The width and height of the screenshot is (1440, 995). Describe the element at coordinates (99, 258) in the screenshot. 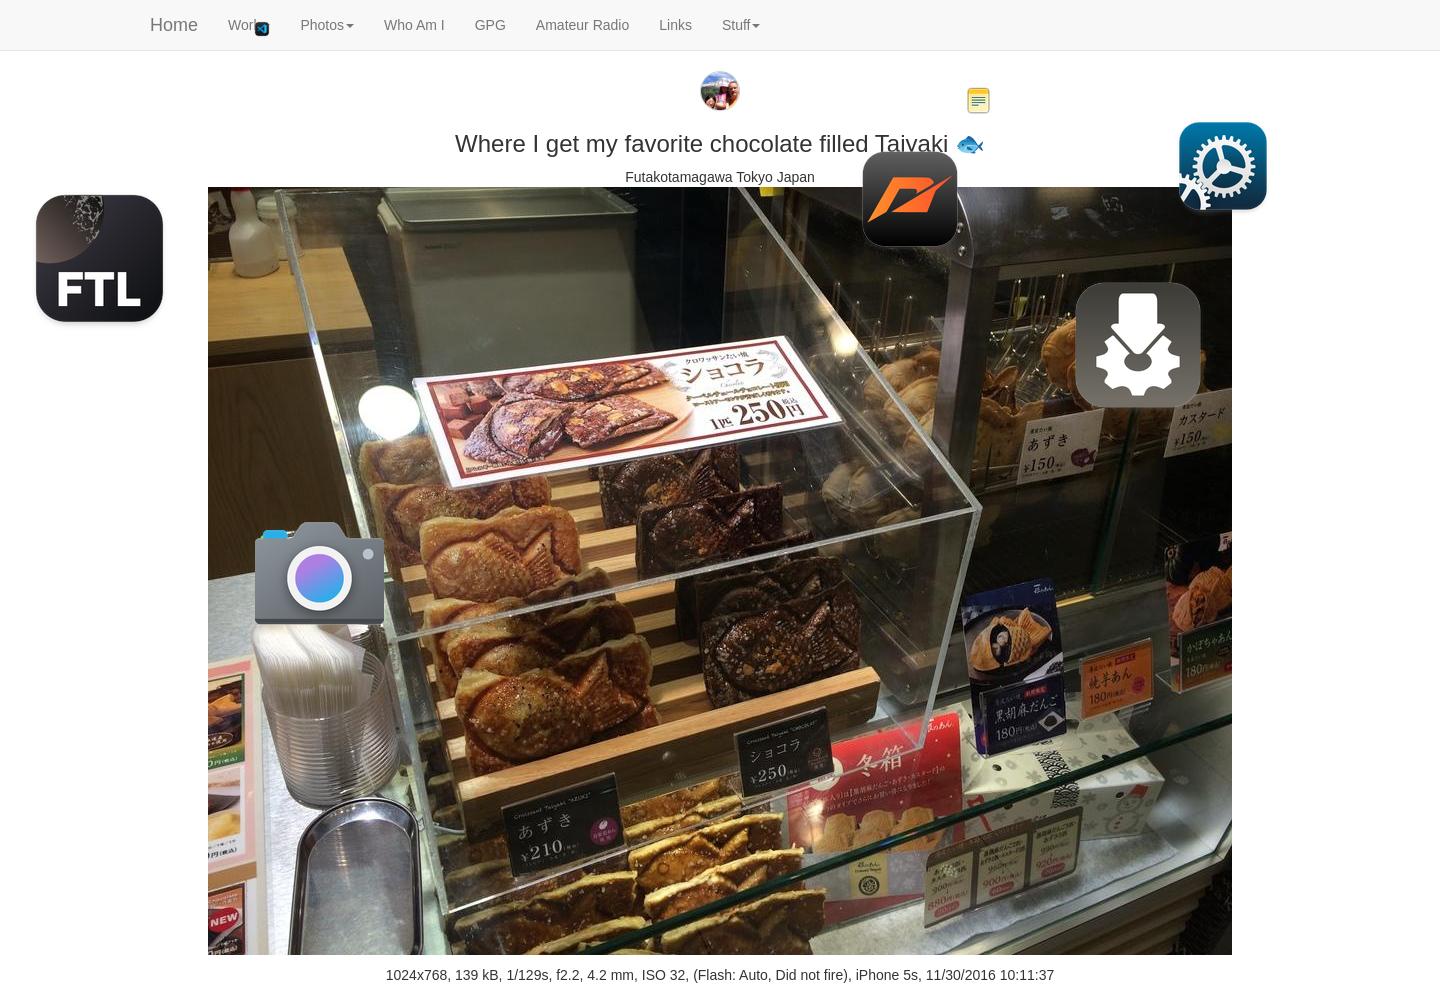

I see `launch FTL: Faster Than Light game` at that location.